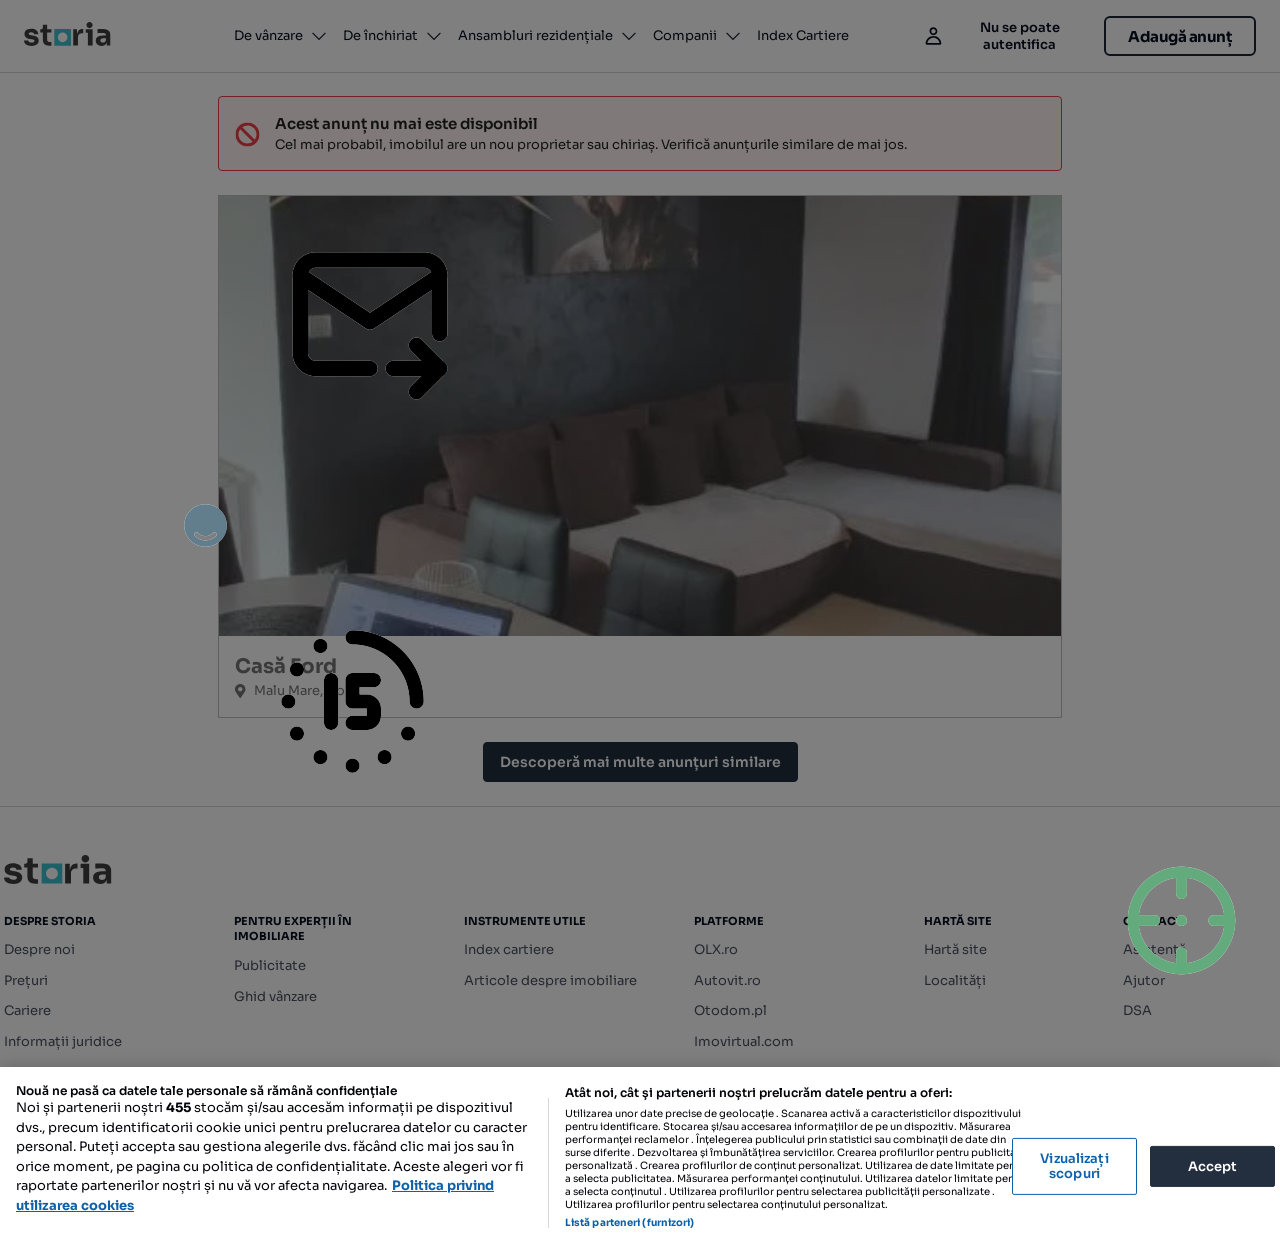  What do you see at coordinates (352, 701) in the screenshot?
I see `set a 15-minute timer` at bounding box center [352, 701].